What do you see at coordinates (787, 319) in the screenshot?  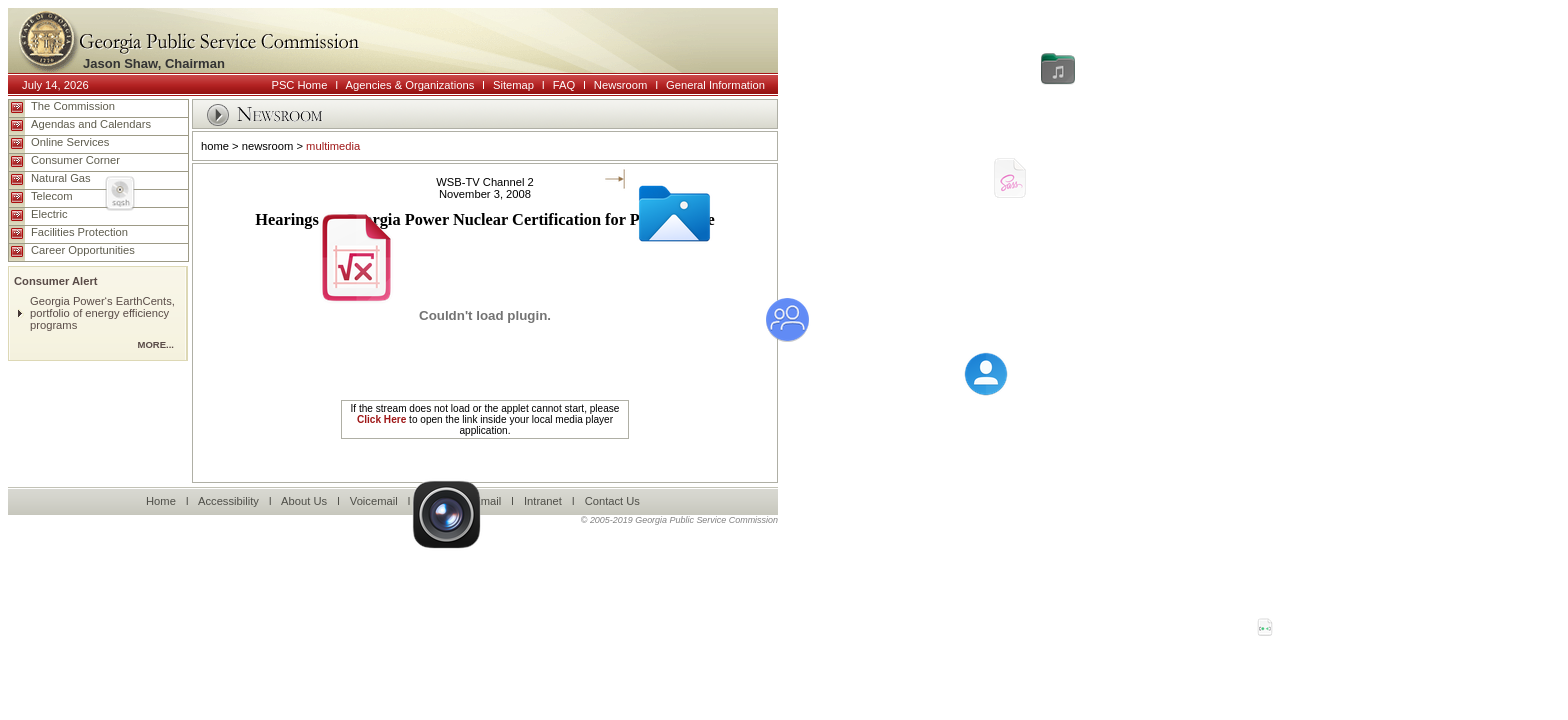 I see `access user account and personal settings` at bounding box center [787, 319].